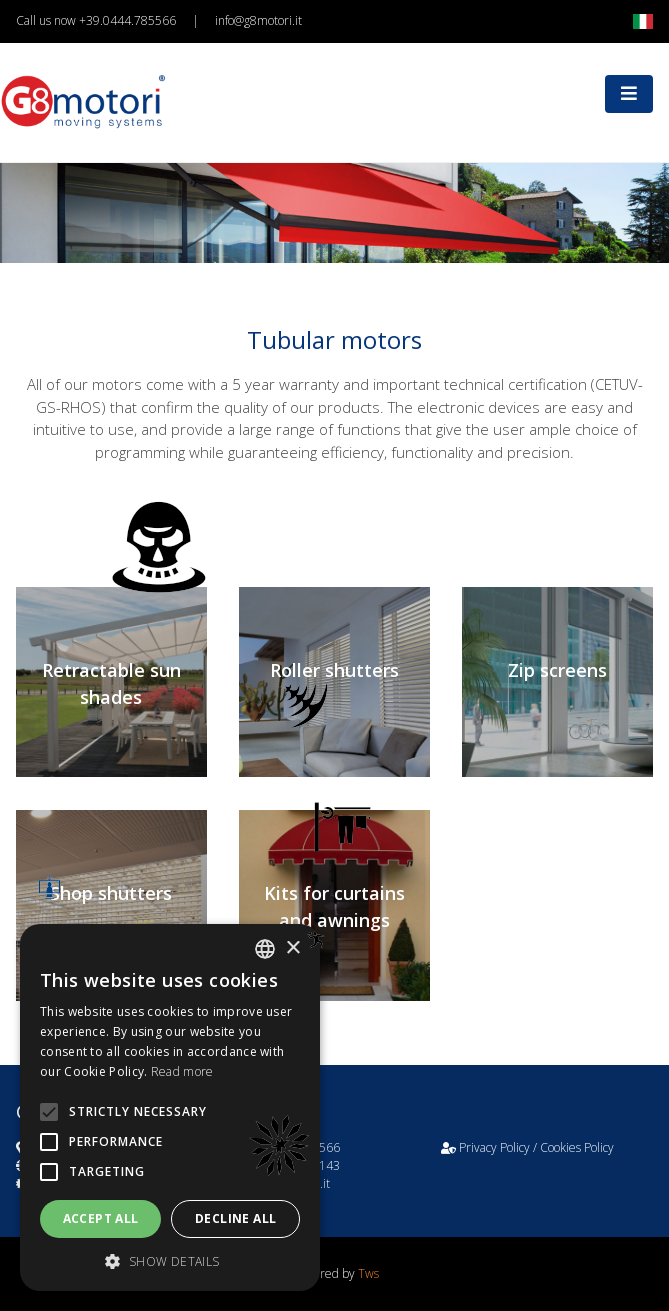 The height and width of the screenshot is (1311, 669). Describe the element at coordinates (342, 824) in the screenshot. I see `laundry or clothing care feature` at that location.